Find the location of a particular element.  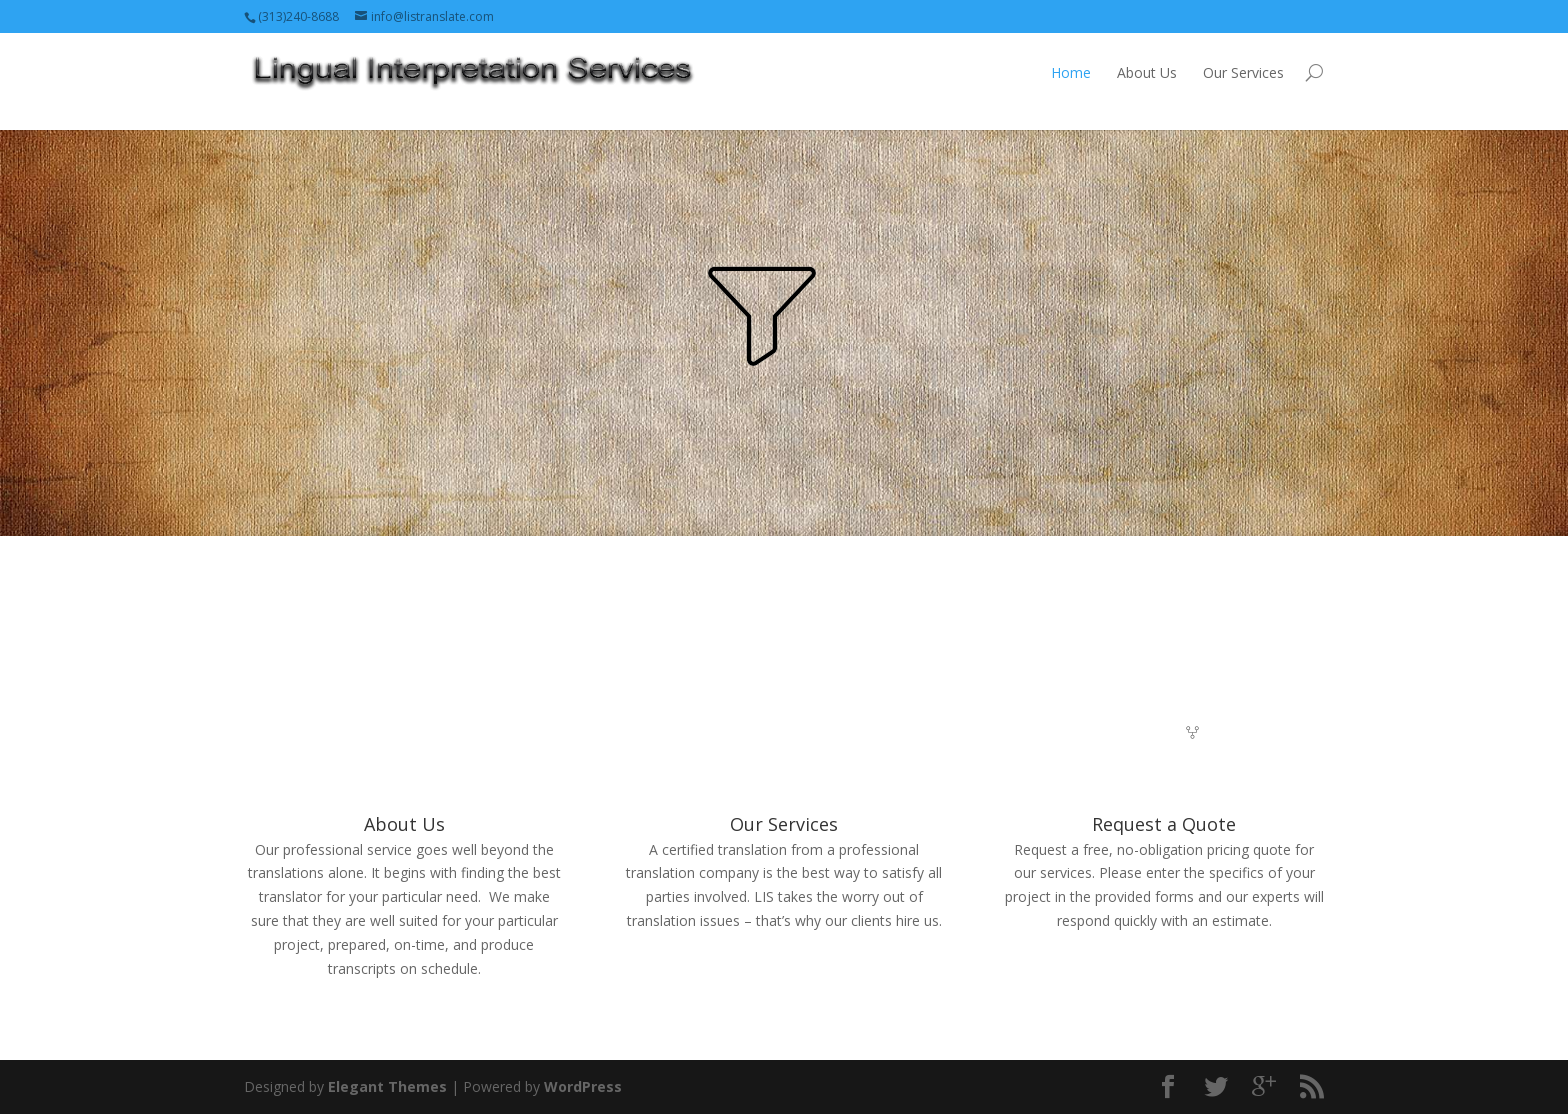

fork a repository or branch is located at coordinates (1192, 732).